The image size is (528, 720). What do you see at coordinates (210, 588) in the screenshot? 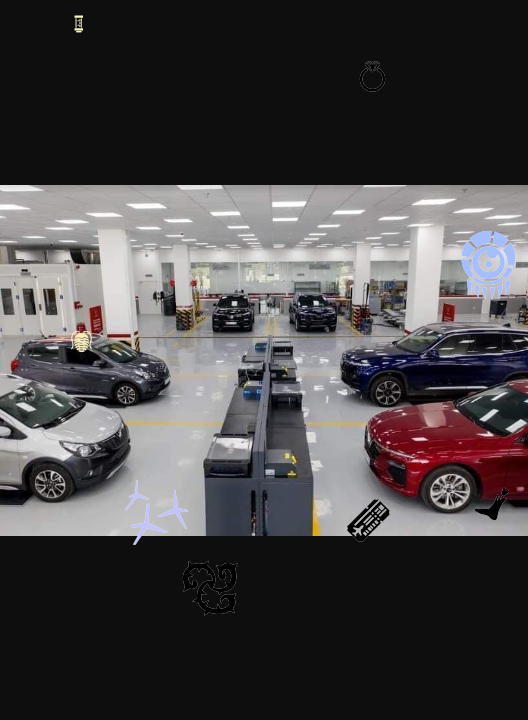
I see `represents a curse or debuff status effect` at bounding box center [210, 588].